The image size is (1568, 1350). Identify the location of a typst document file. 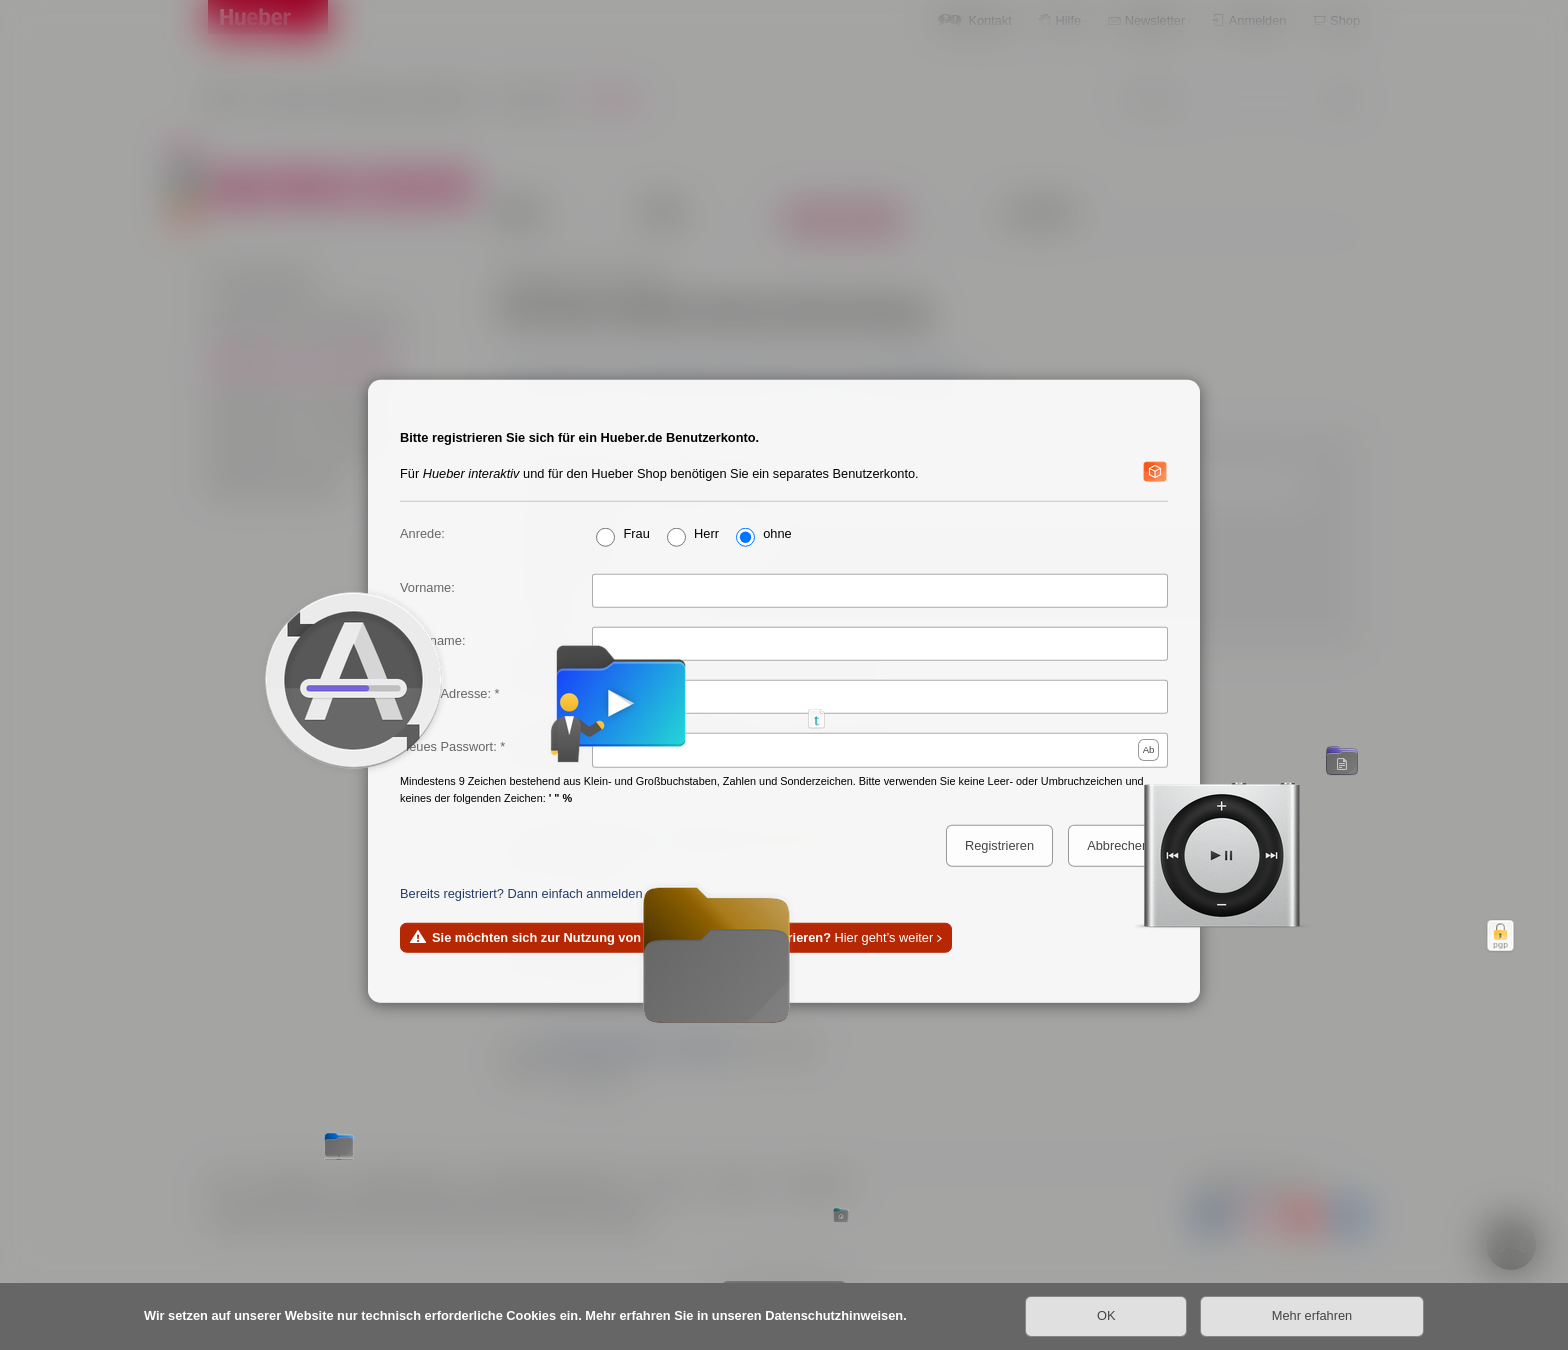
(816, 718).